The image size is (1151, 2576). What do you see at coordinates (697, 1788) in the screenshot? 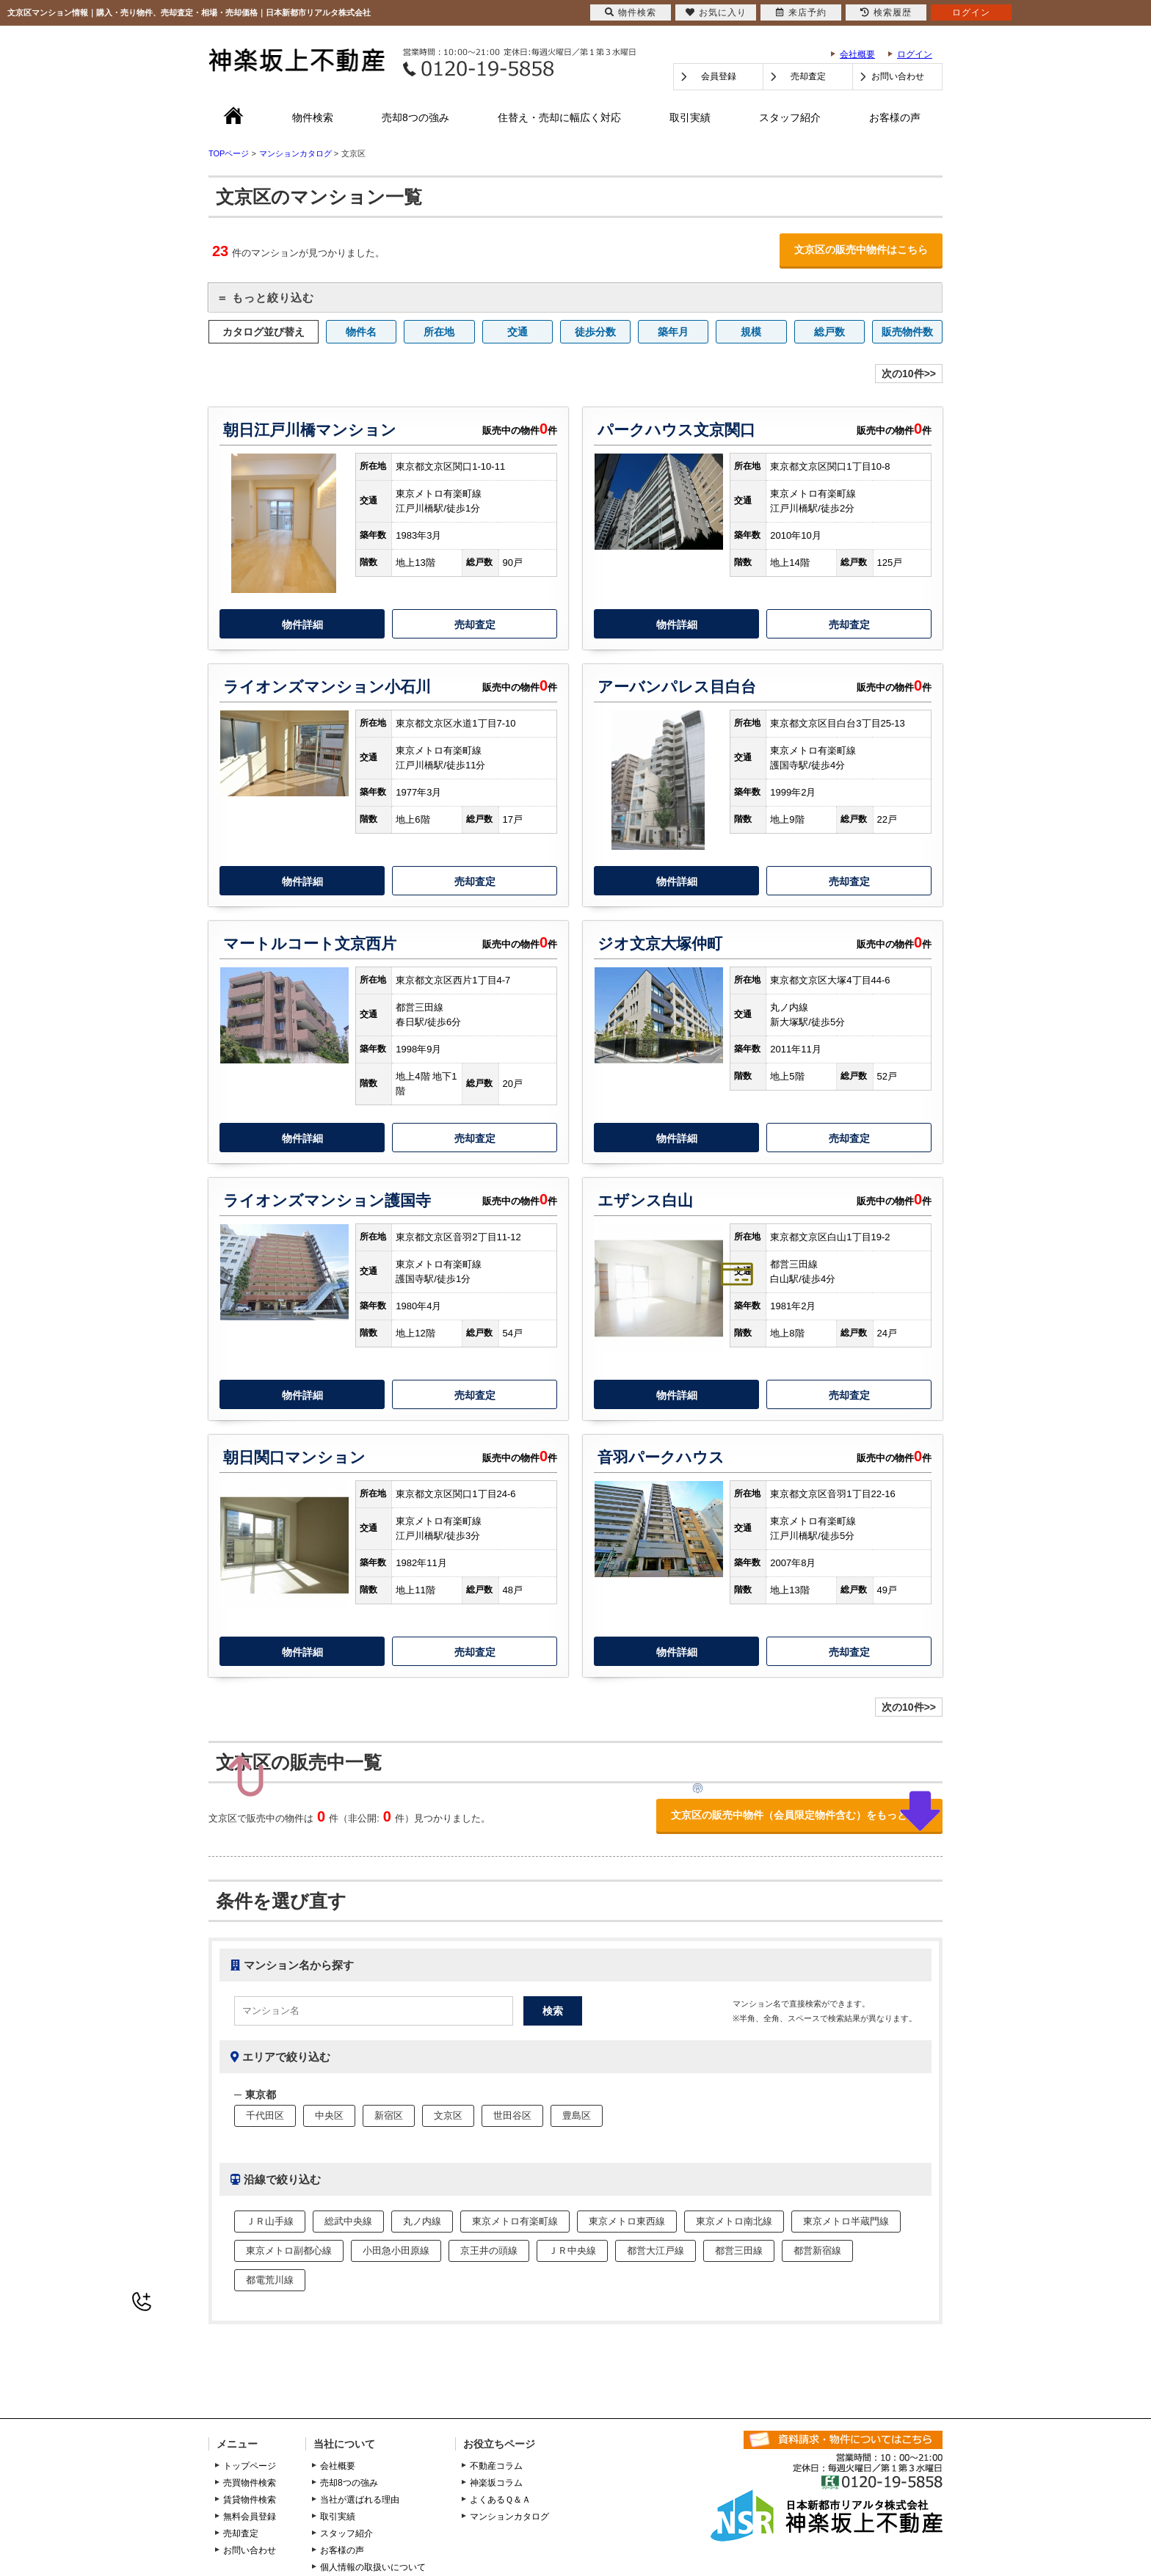
I see `open apple podcasts` at bounding box center [697, 1788].